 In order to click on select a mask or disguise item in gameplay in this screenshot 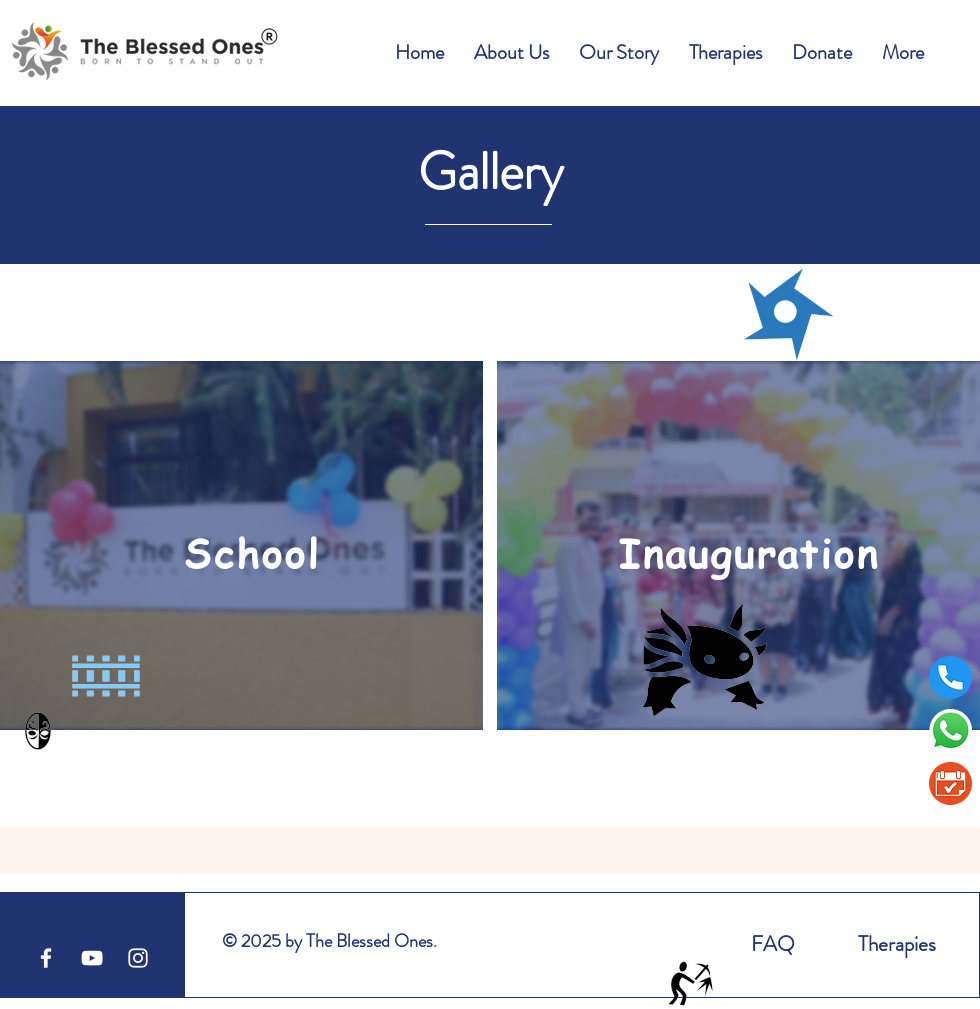, I will do `click(38, 731)`.